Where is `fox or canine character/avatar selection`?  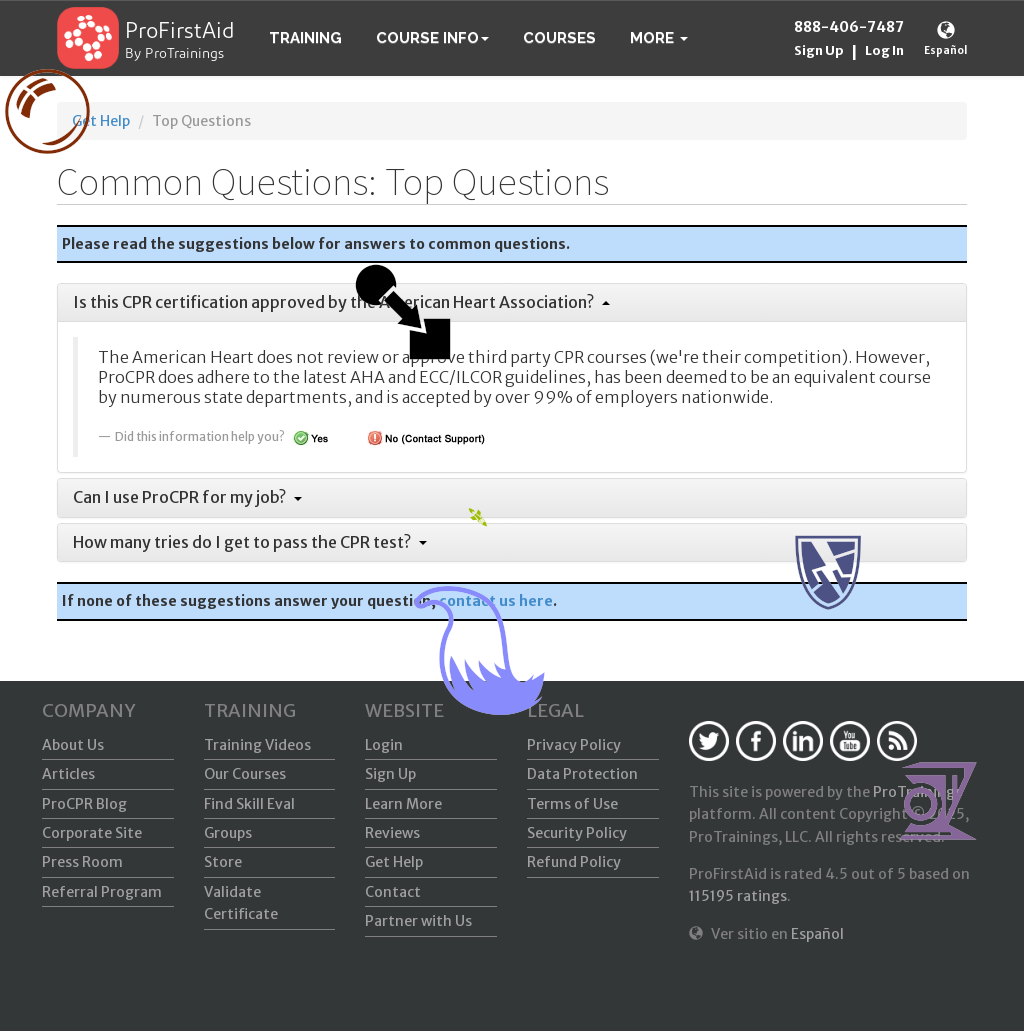 fox or canine character/avatar selection is located at coordinates (479, 650).